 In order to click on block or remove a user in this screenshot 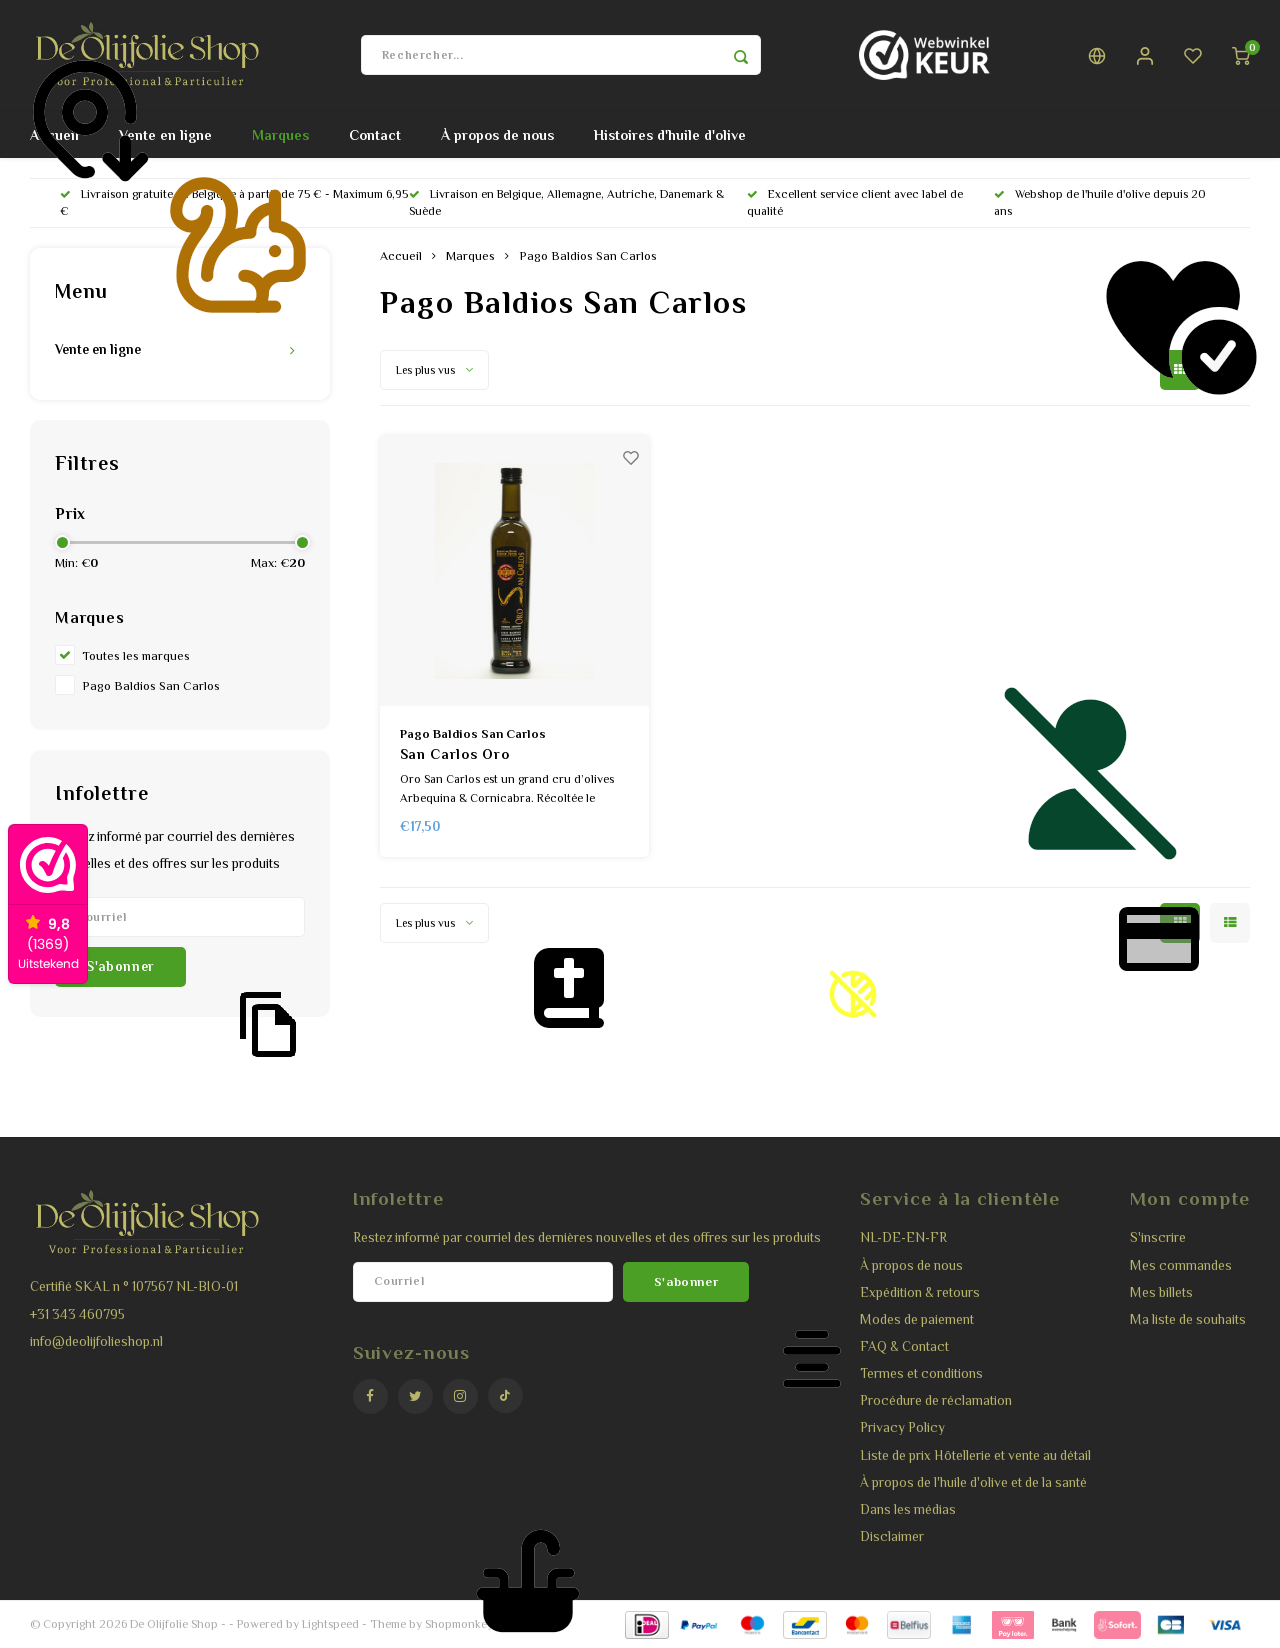, I will do `click(1090, 773)`.